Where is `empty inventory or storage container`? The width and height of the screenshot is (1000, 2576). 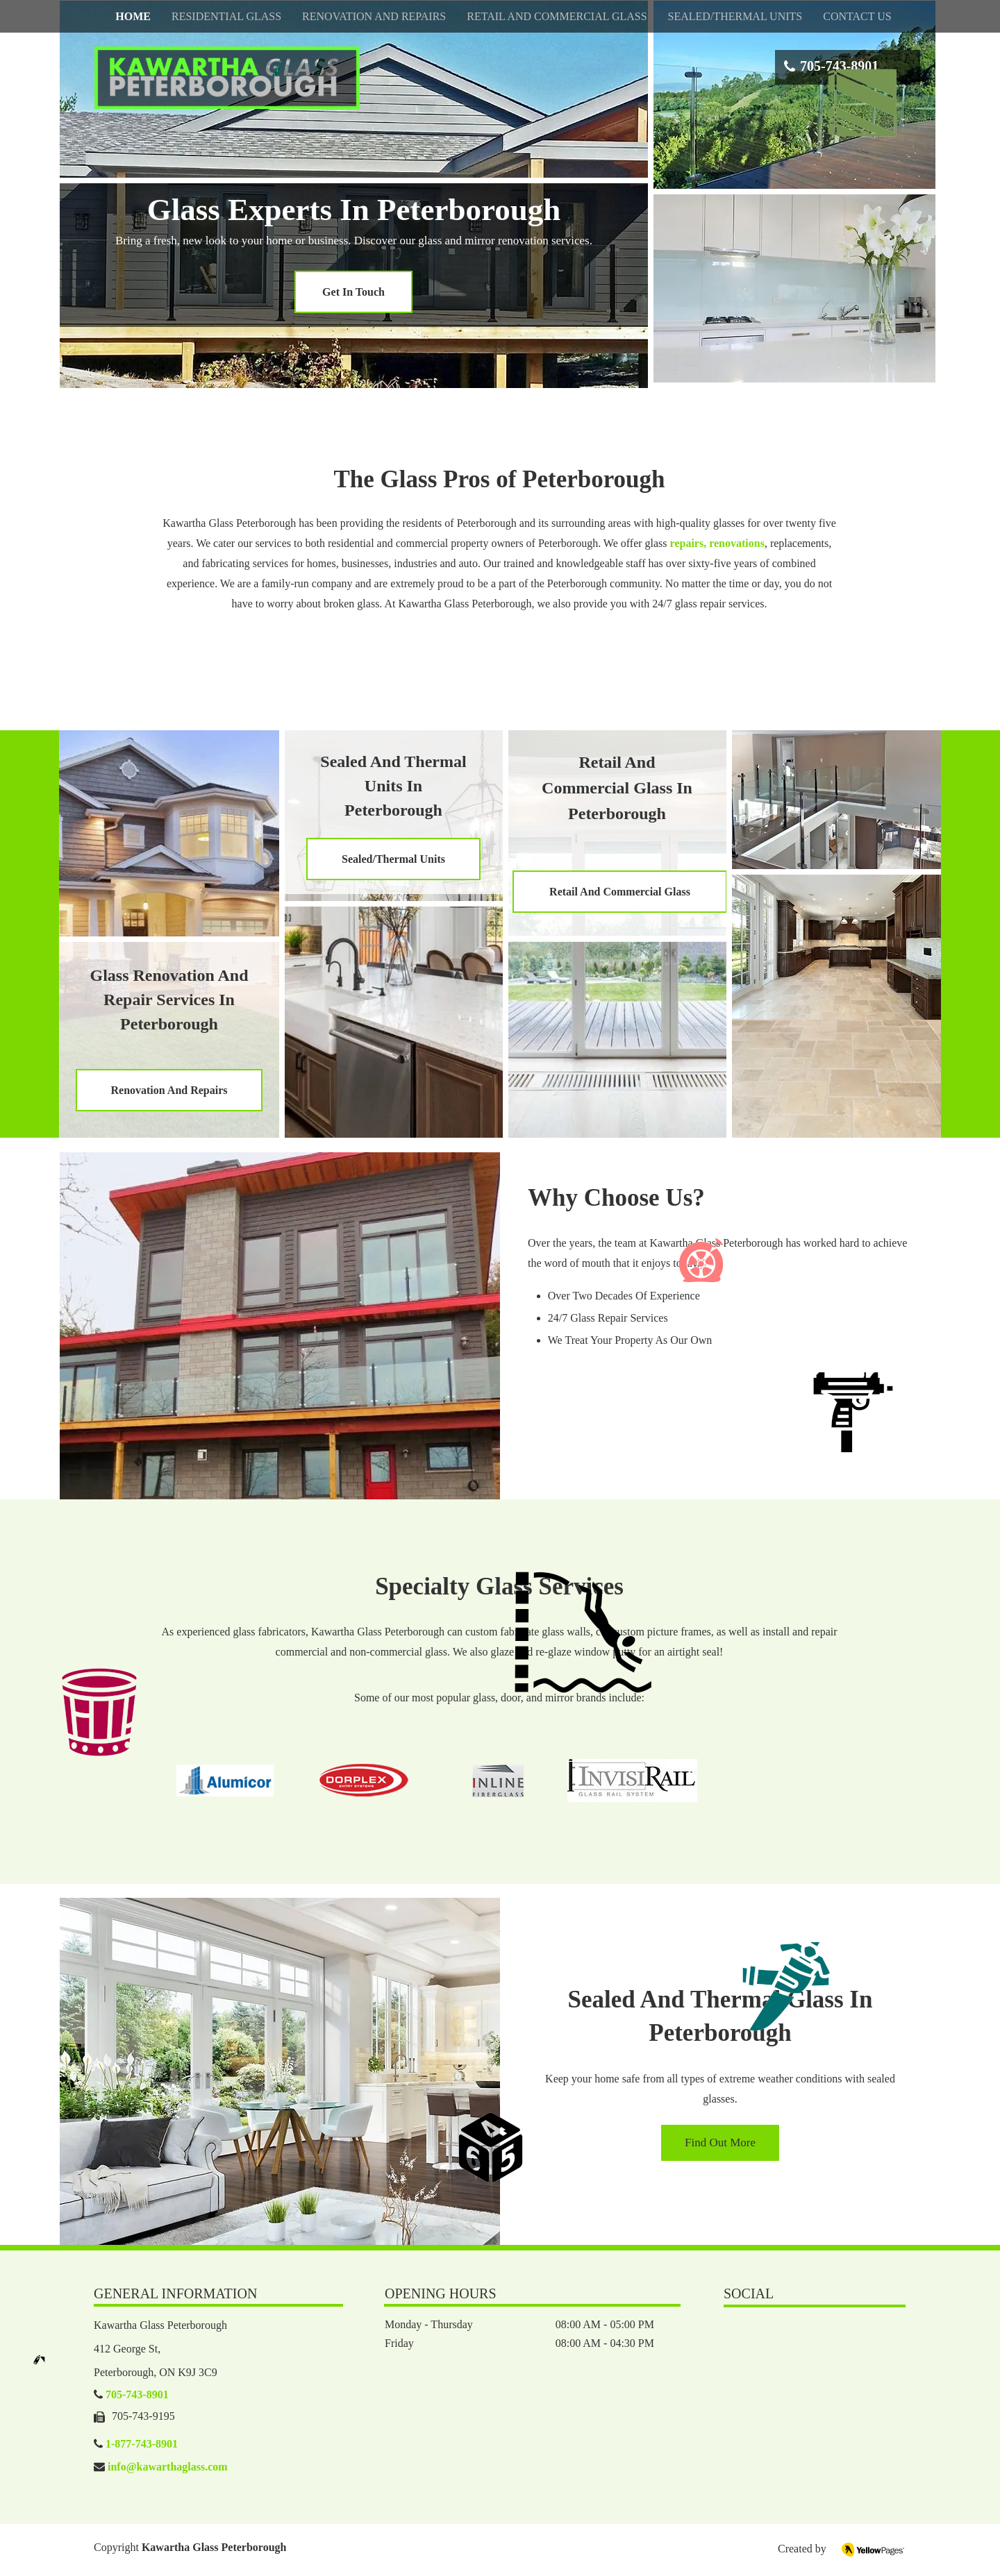 empty inventory or storage container is located at coordinates (99, 1698).